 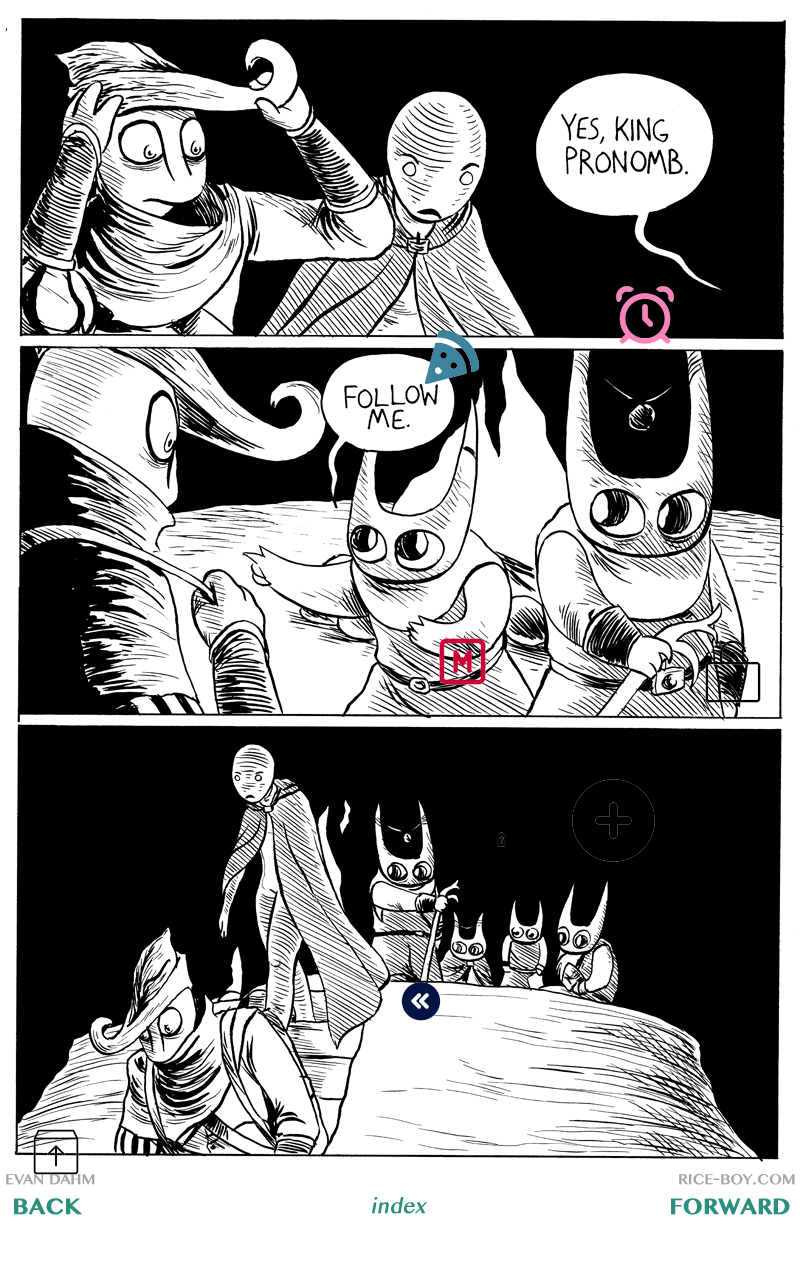 What do you see at coordinates (733, 675) in the screenshot?
I see `unlocked or unsecured state` at bounding box center [733, 675].